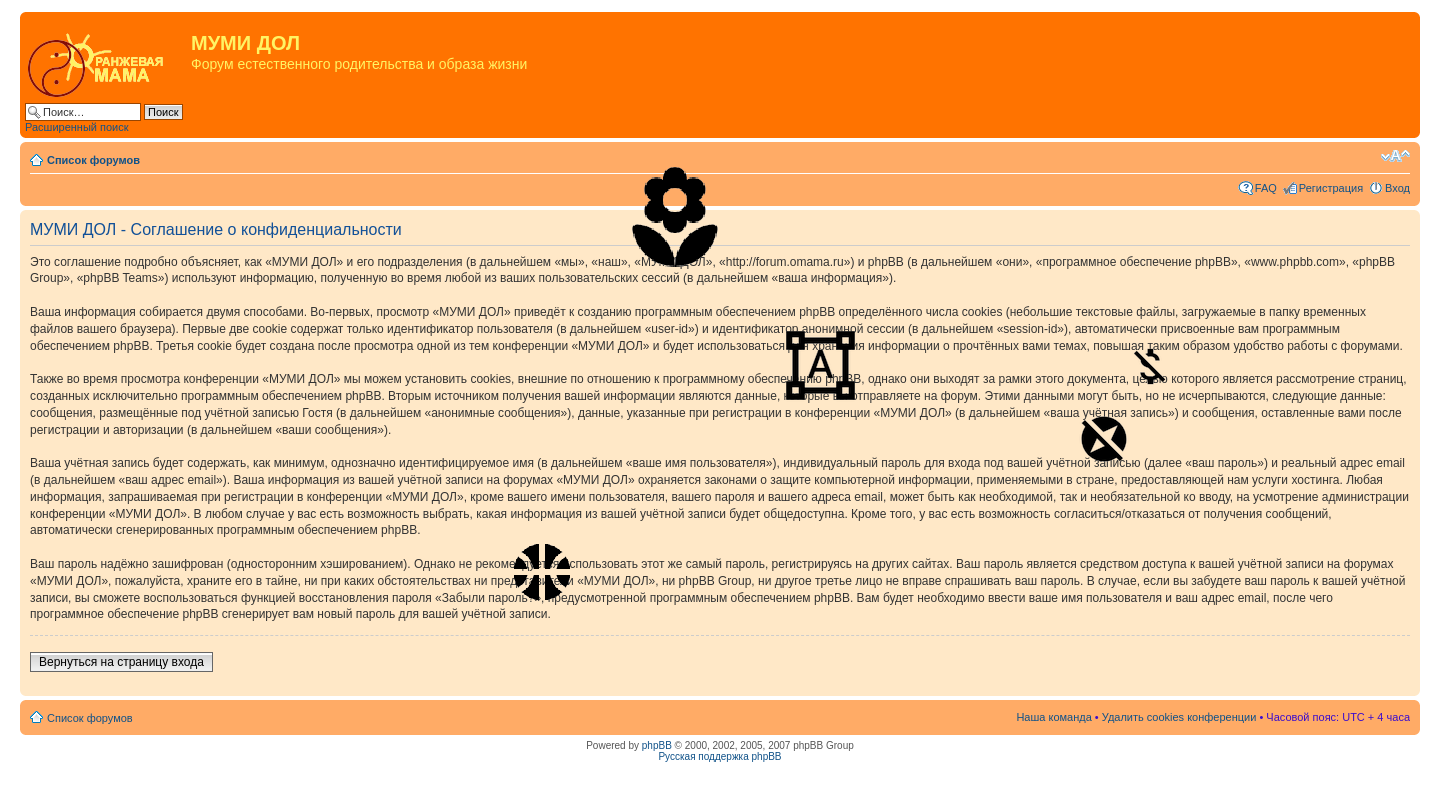 The width and height of the screenshot is (1440, 790). Describe the element at coordinates (675, 219) in the screenshot. I see `find nearby florists or flower shops` at that location.